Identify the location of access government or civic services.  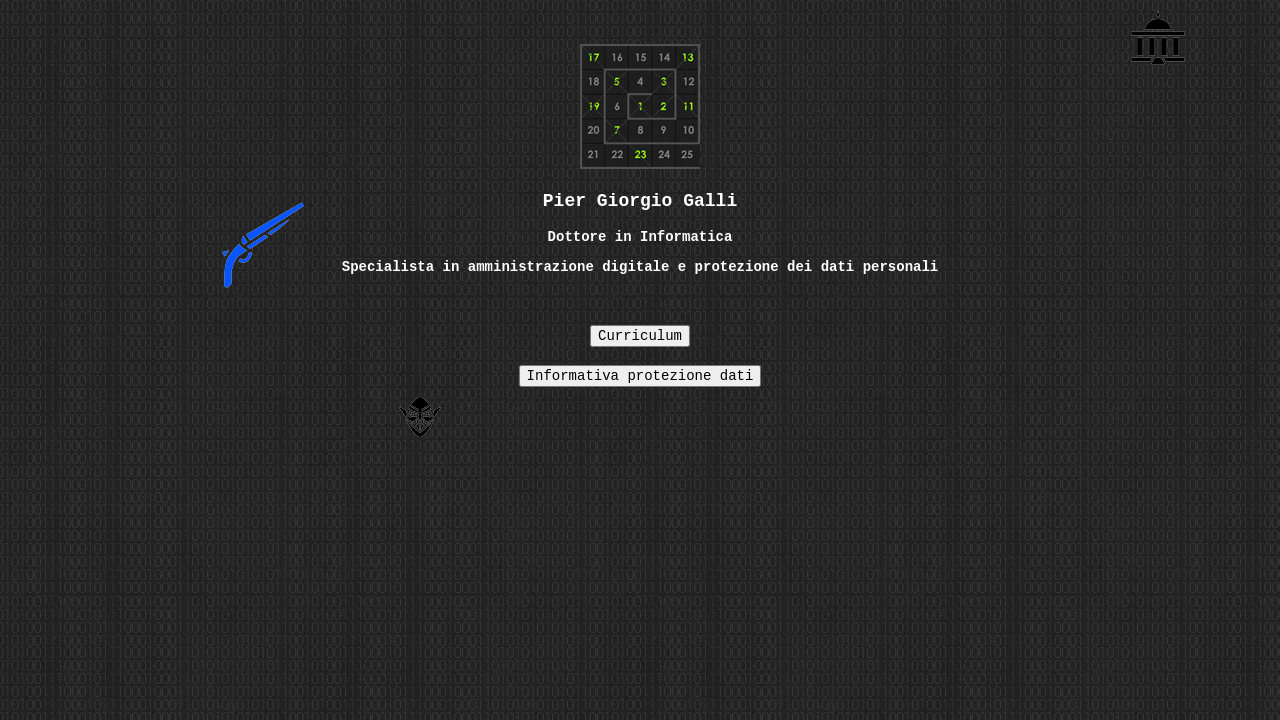
(1158, 37).